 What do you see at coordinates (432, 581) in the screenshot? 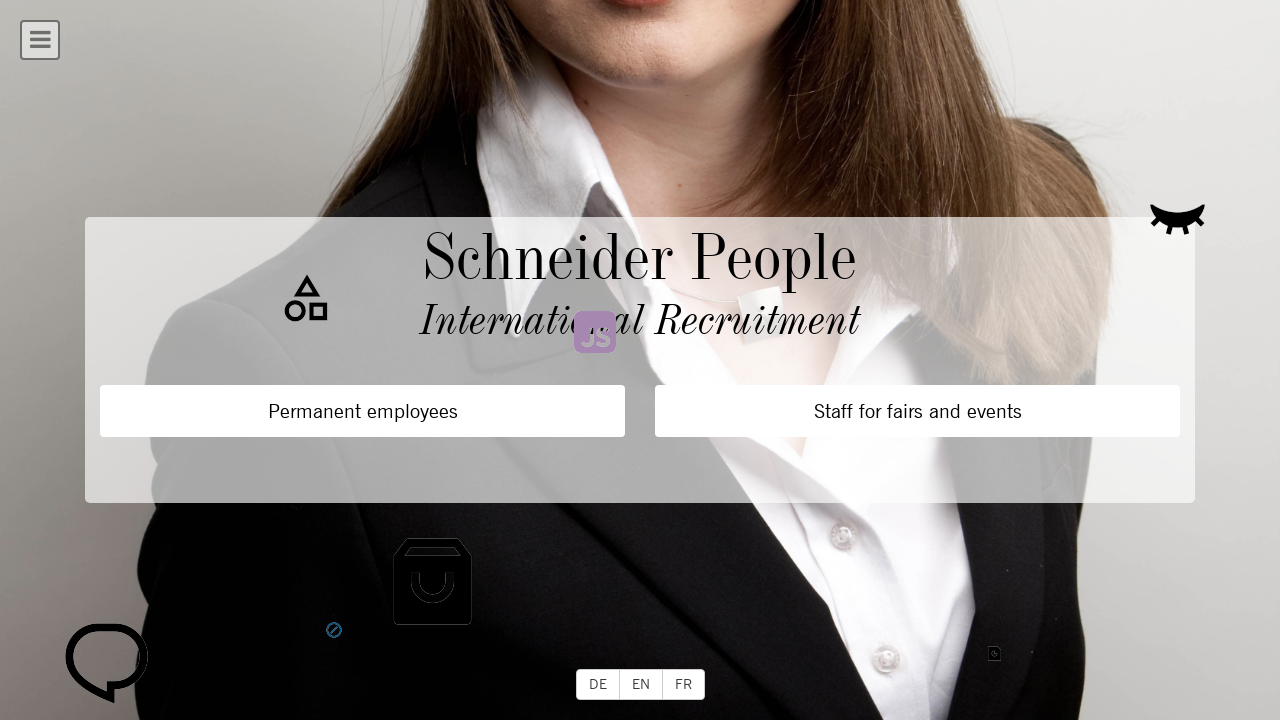
I see `view your shopping bag` at bounding box center [432, 581].